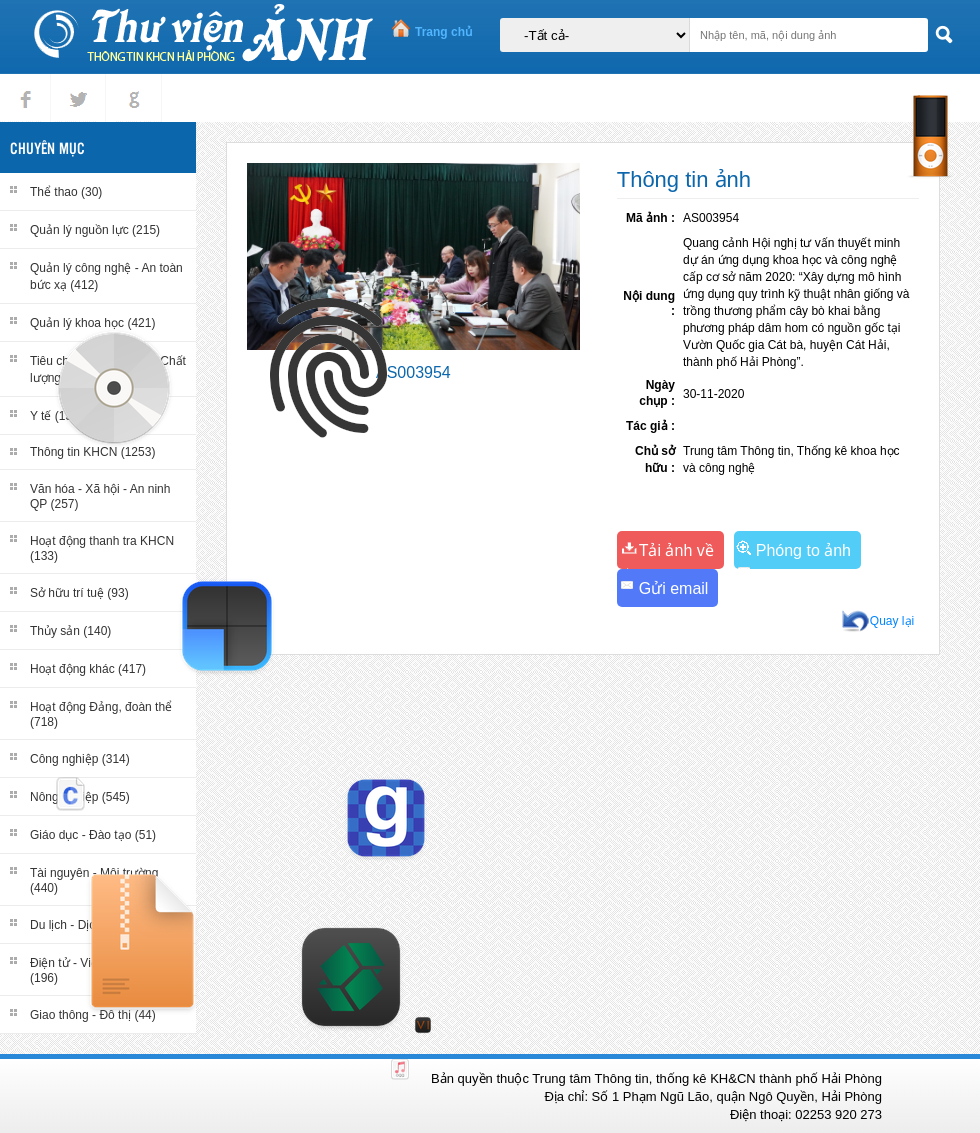 This screenshot has width=980, height=1133. I want to click on access dvd or optical disc drive, so click(114, 388).